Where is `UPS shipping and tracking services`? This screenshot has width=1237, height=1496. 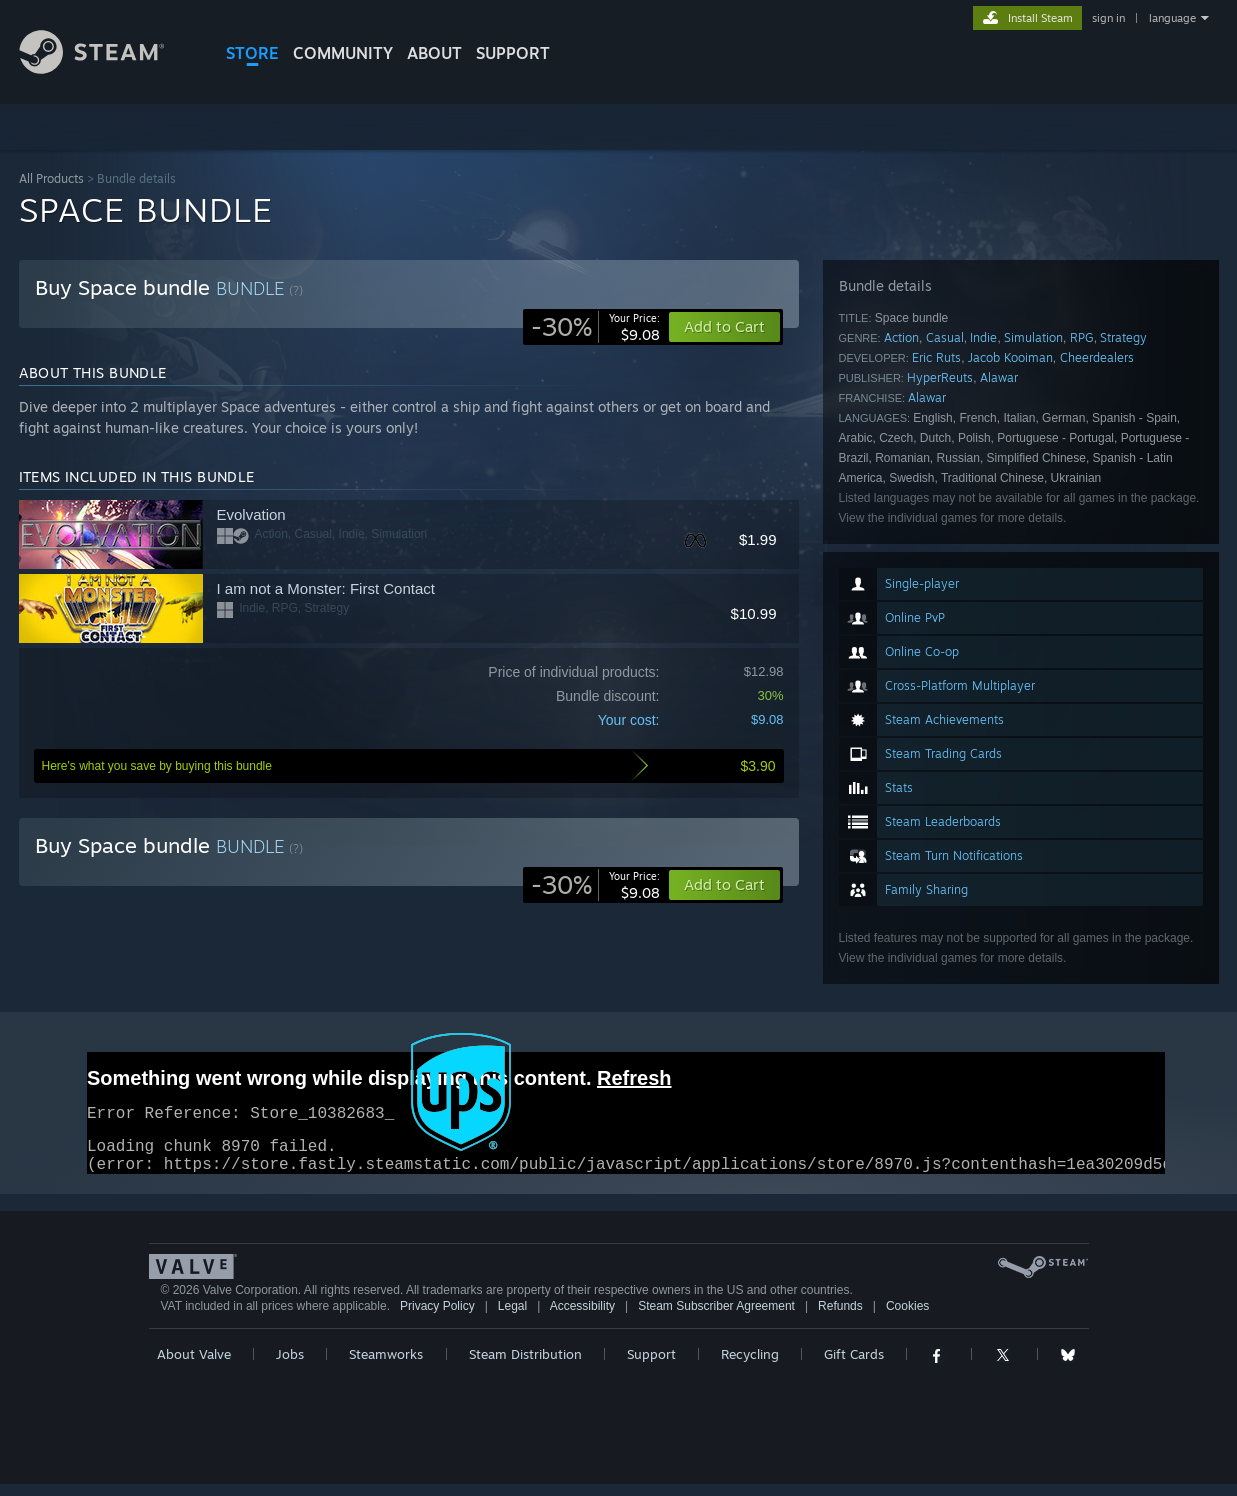
UPS shipping and tracking services is located at coordinates (461, 1092).